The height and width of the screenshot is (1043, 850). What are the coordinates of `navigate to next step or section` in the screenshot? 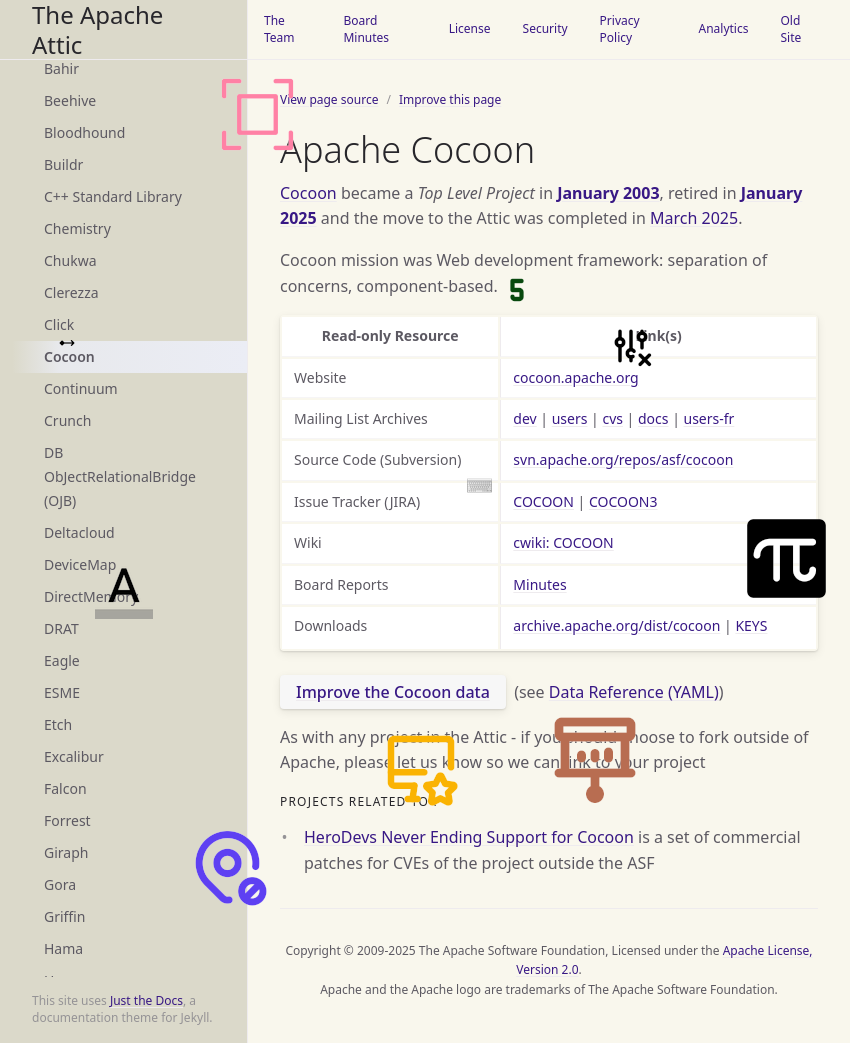 It's located at (67, 343).